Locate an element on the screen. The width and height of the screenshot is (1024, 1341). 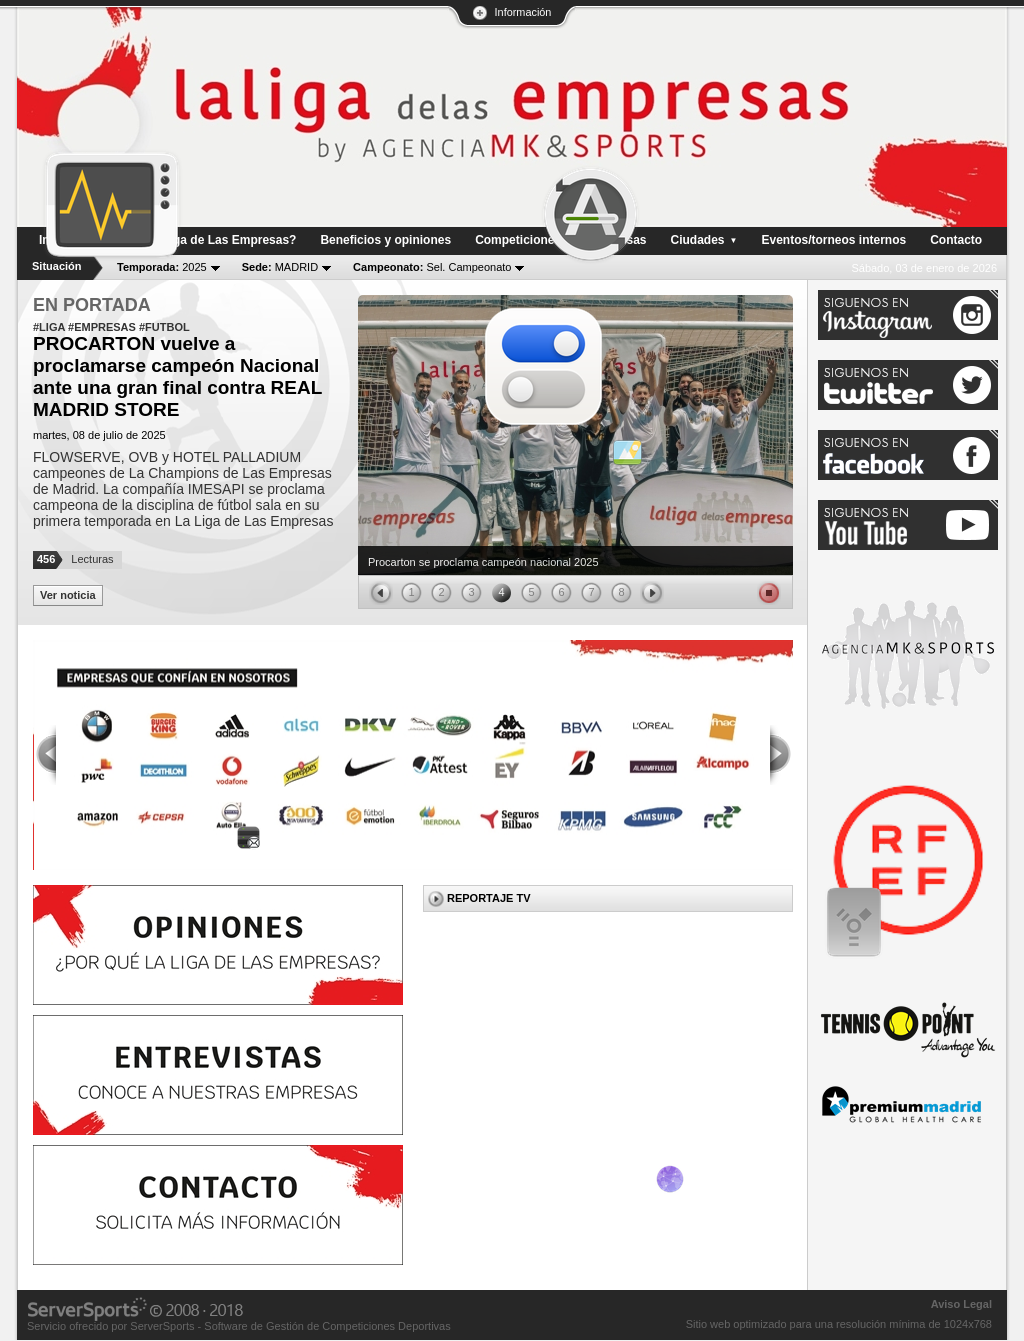
configure mail server settings is located at coordinates (248, 837).